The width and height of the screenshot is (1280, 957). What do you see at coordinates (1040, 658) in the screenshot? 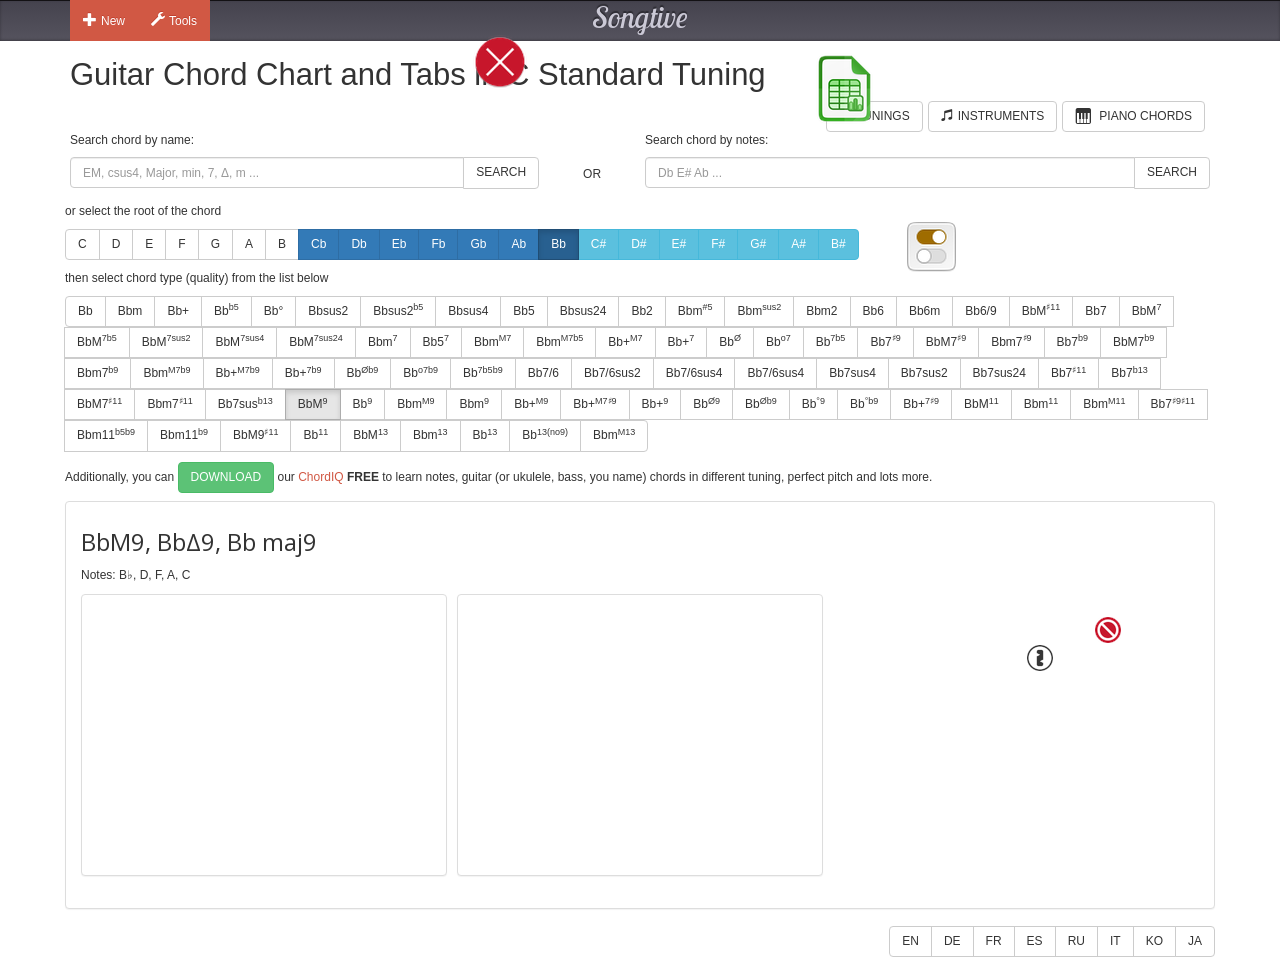
I see `access password manager` at bounding box center [1040, 658].